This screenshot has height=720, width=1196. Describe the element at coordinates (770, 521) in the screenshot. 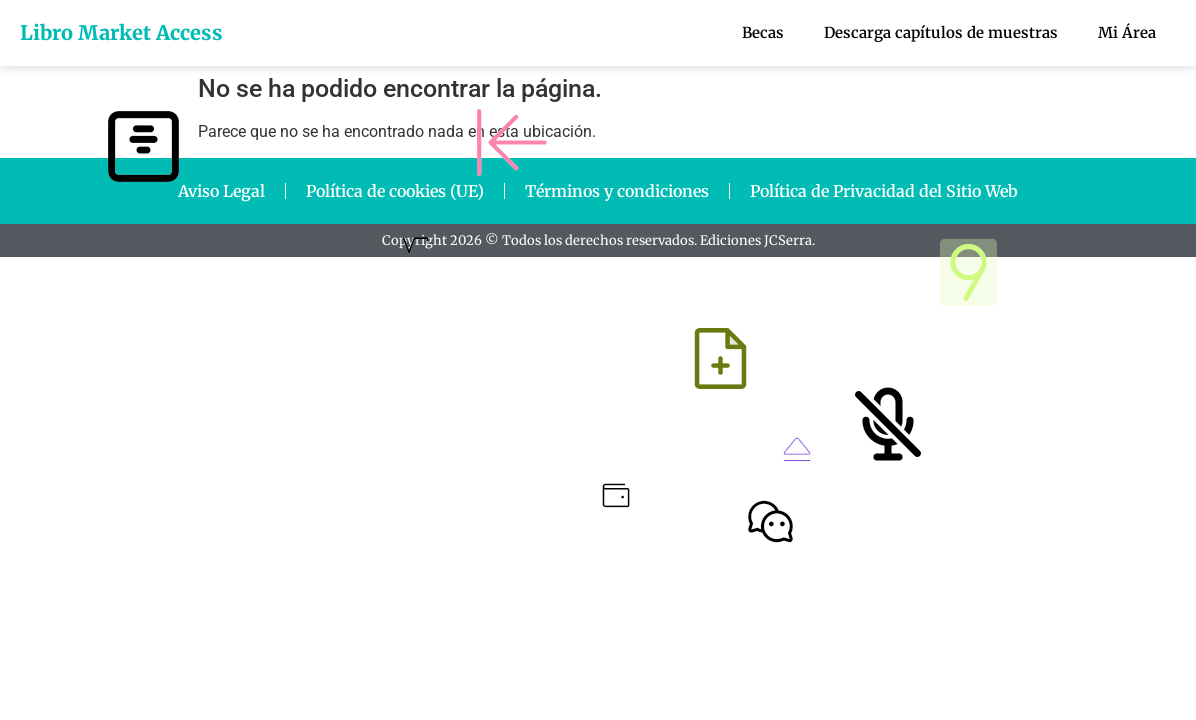

I see `open WeChat messaging app` at that location.